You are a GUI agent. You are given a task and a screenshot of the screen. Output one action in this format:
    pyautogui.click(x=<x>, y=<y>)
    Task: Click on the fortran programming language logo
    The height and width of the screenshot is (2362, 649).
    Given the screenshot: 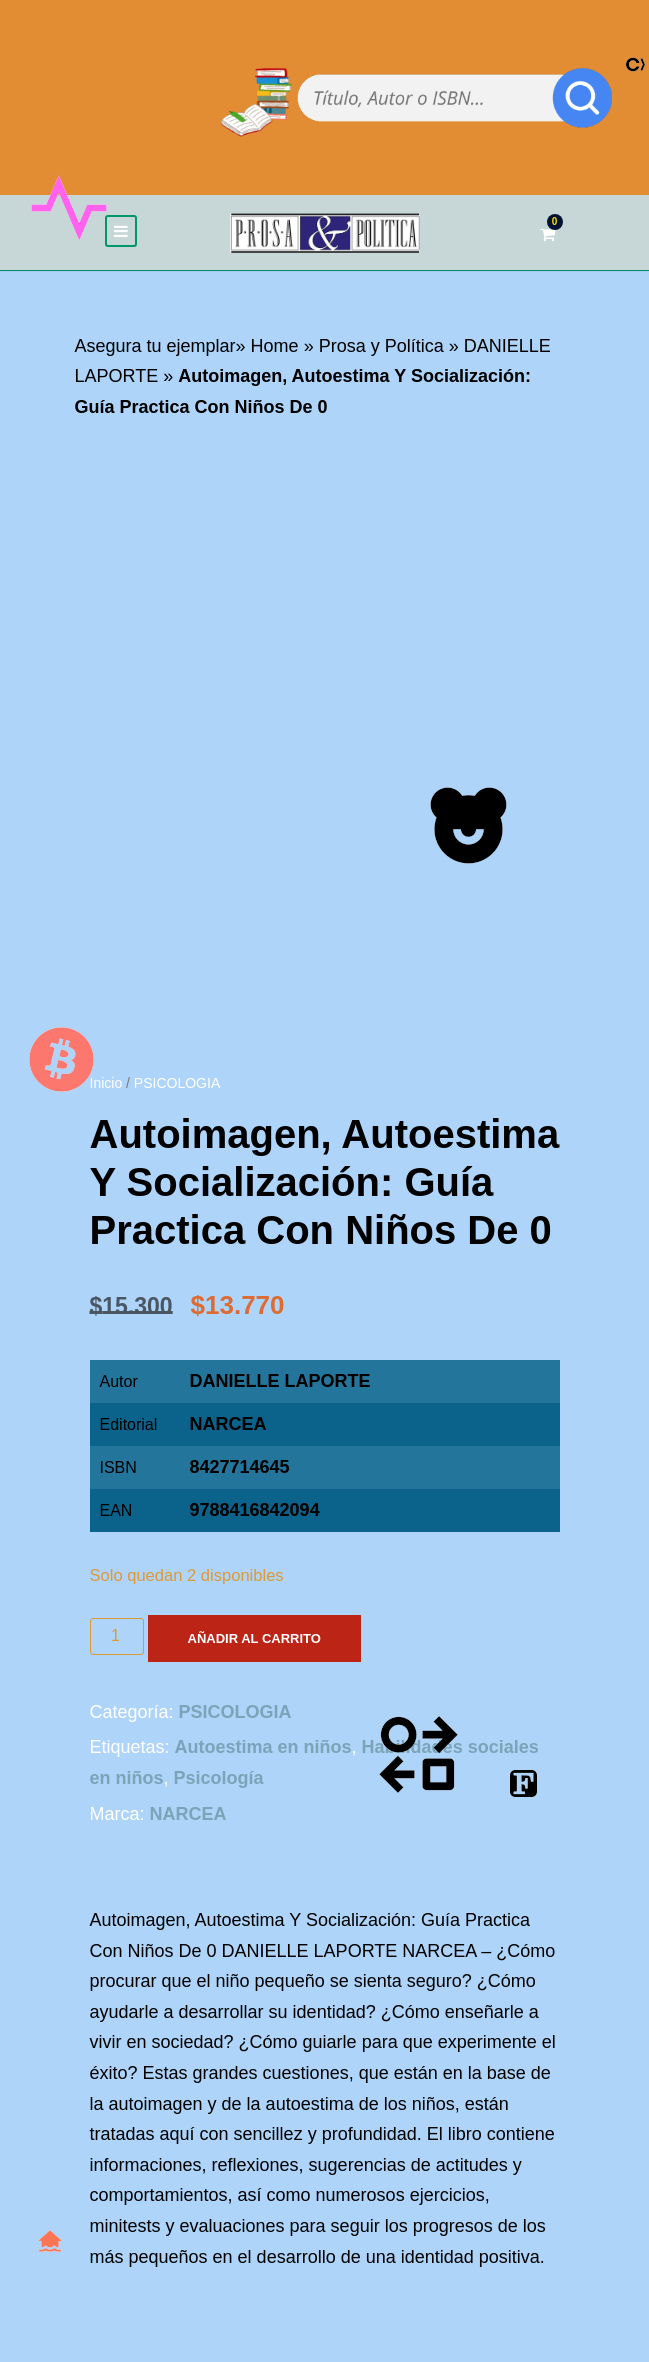 What is the action you would take?
    pyautogui.click(x=523, y=1783)
    